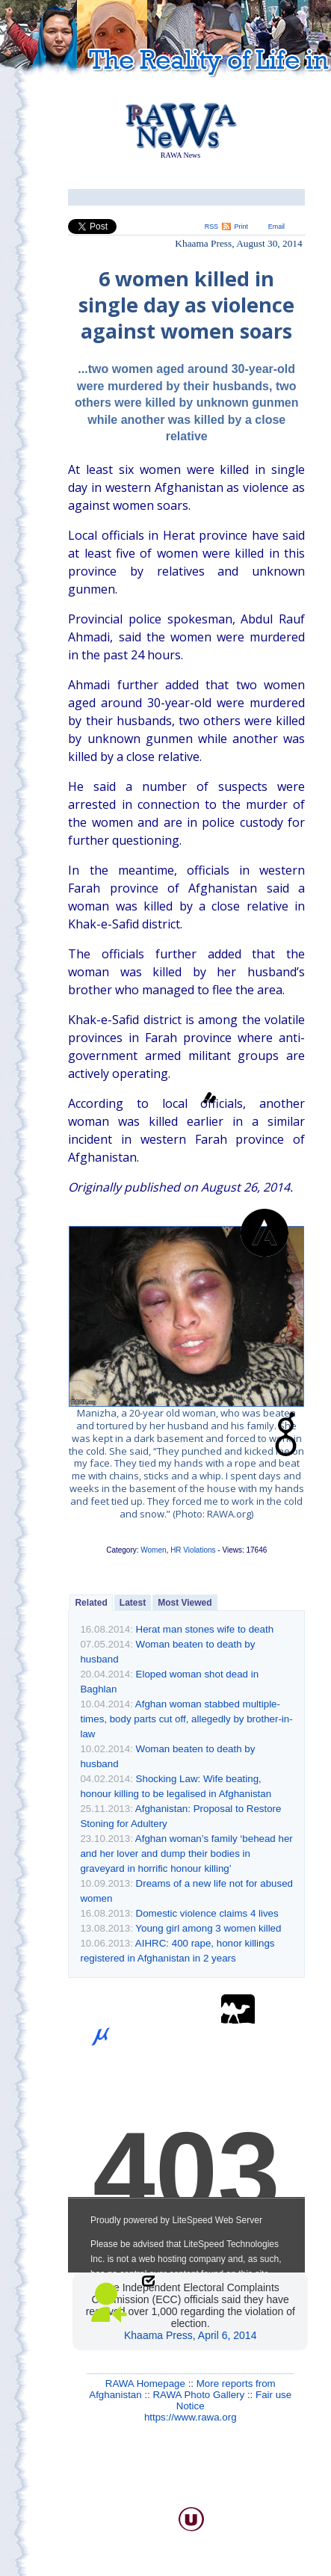 This screenshot has height=2576, width=331. What do you see at coordinates (191, 2519) in the screenshot?
I see `magasins u brand logo` at bounding box center [191, 2519].